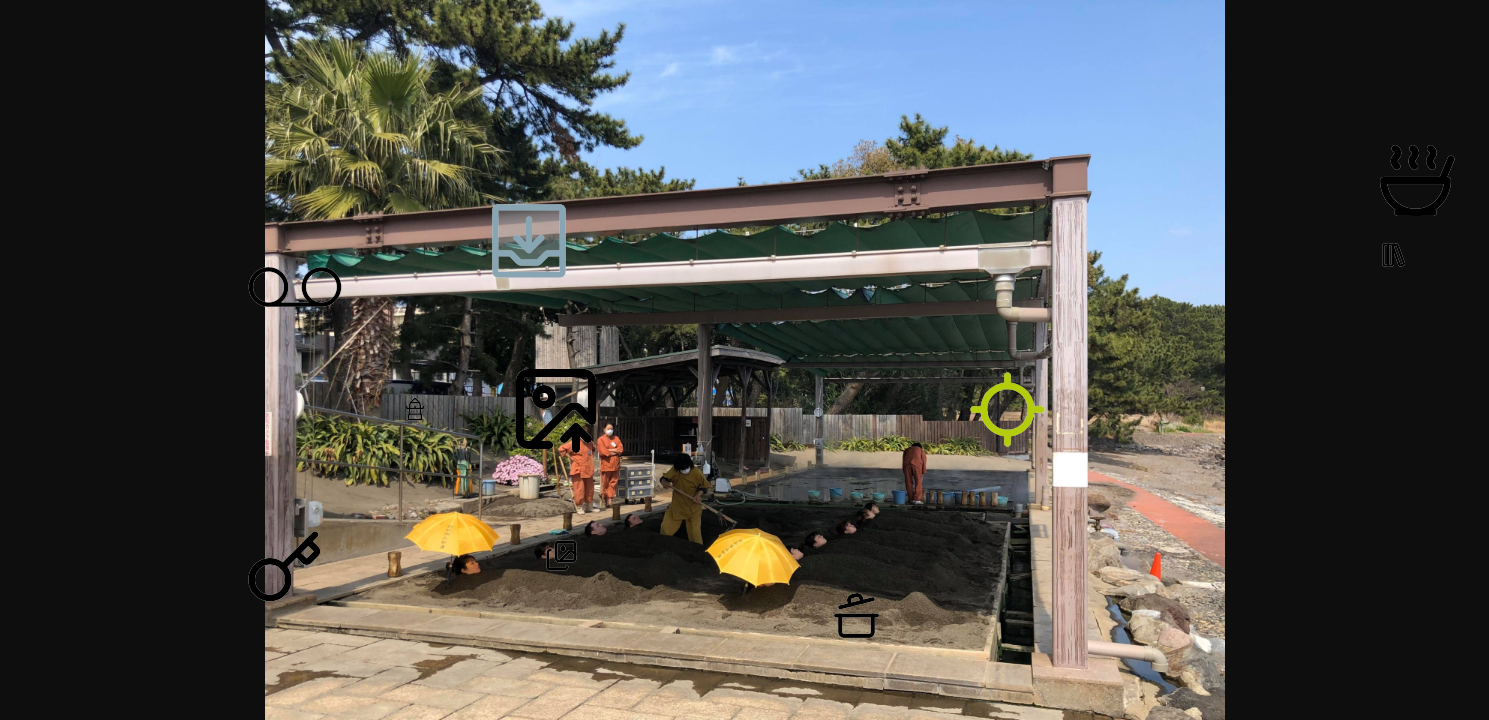  Describe the element at coordinates (856, 615) in the screenshot. I see `access recipes or cooking features` at that location.